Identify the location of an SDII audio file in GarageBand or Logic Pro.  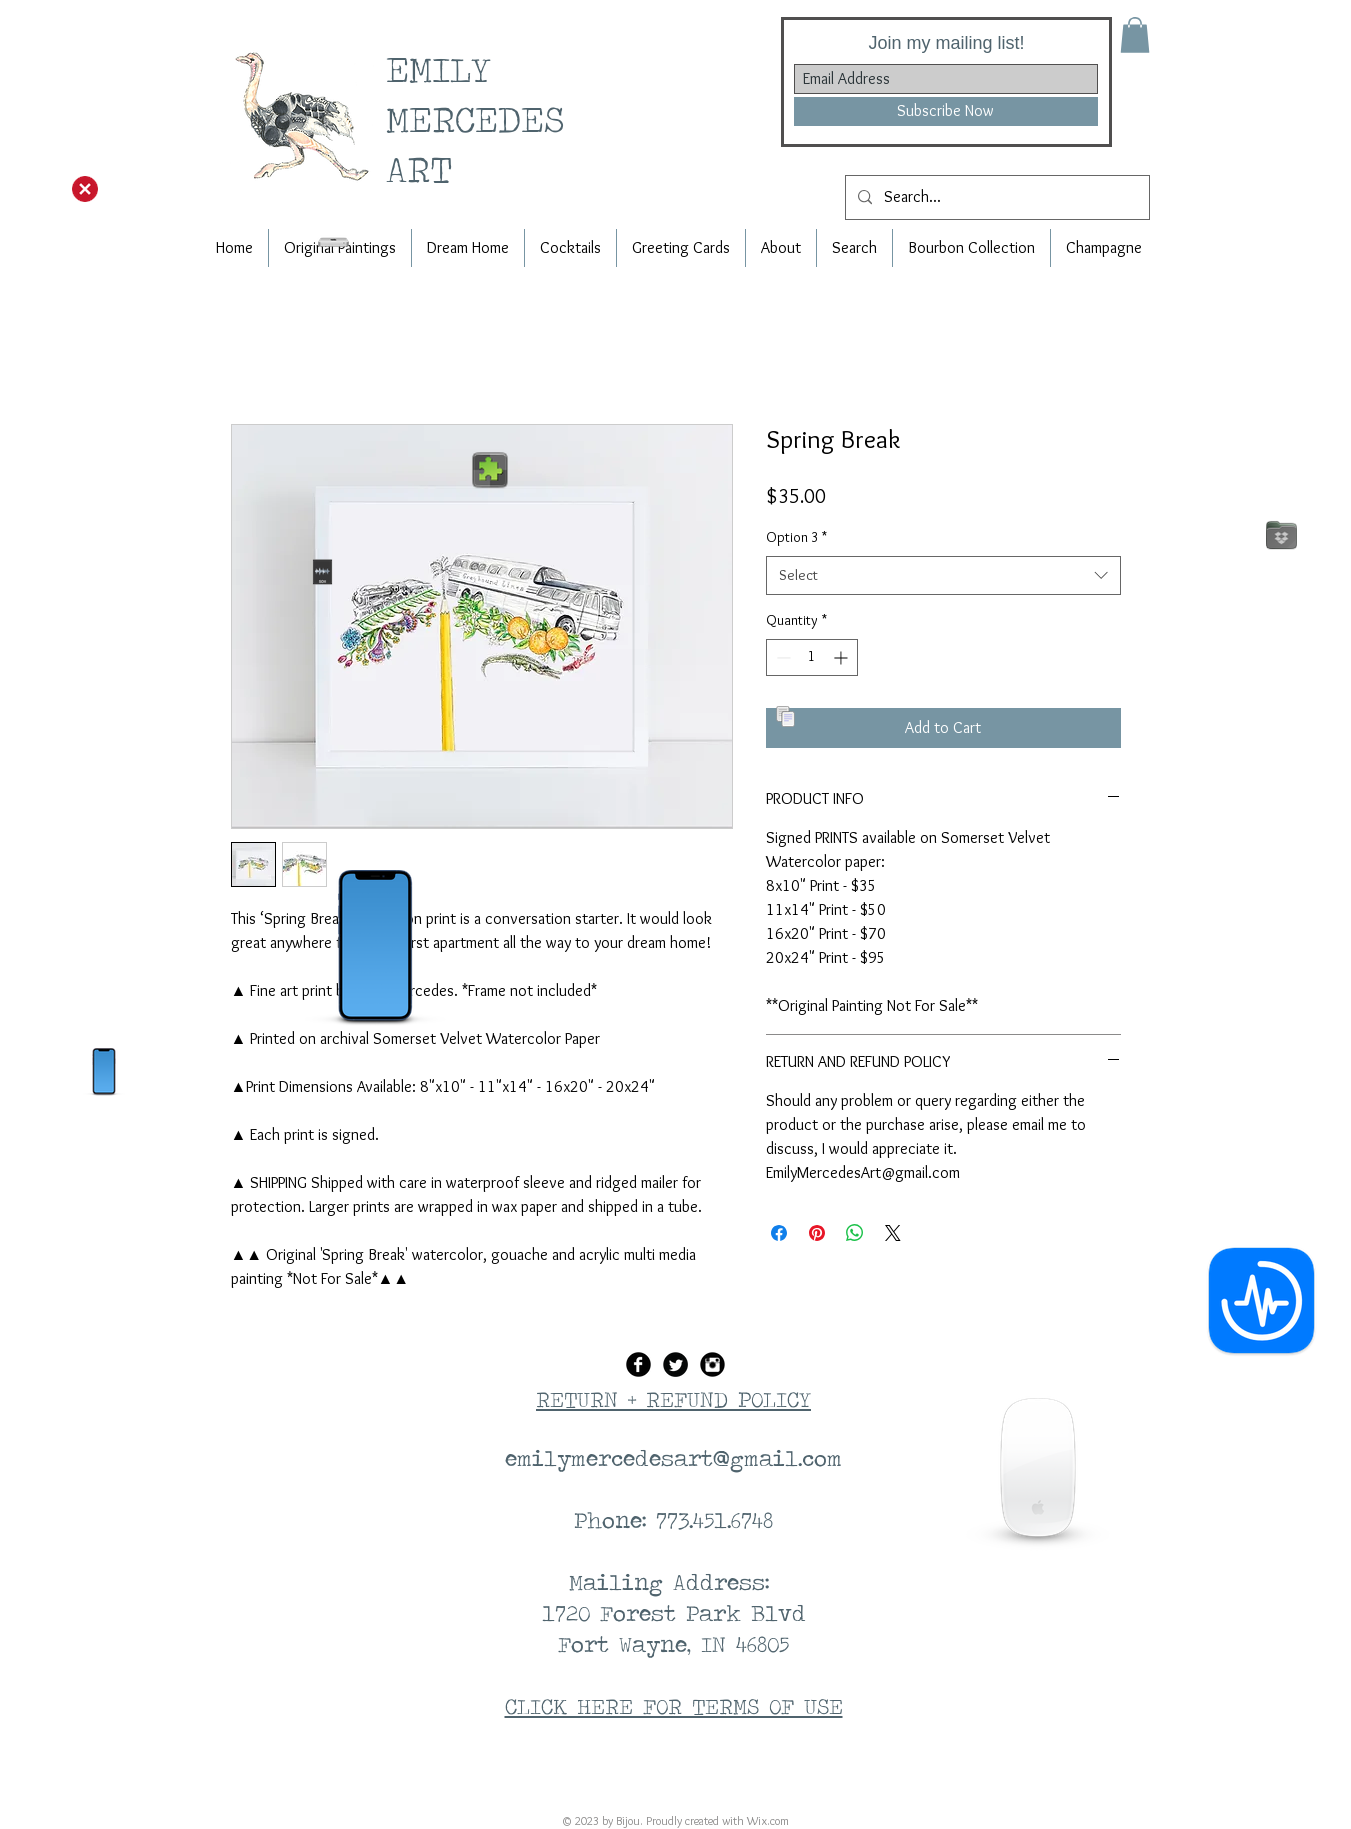
(322, 572).